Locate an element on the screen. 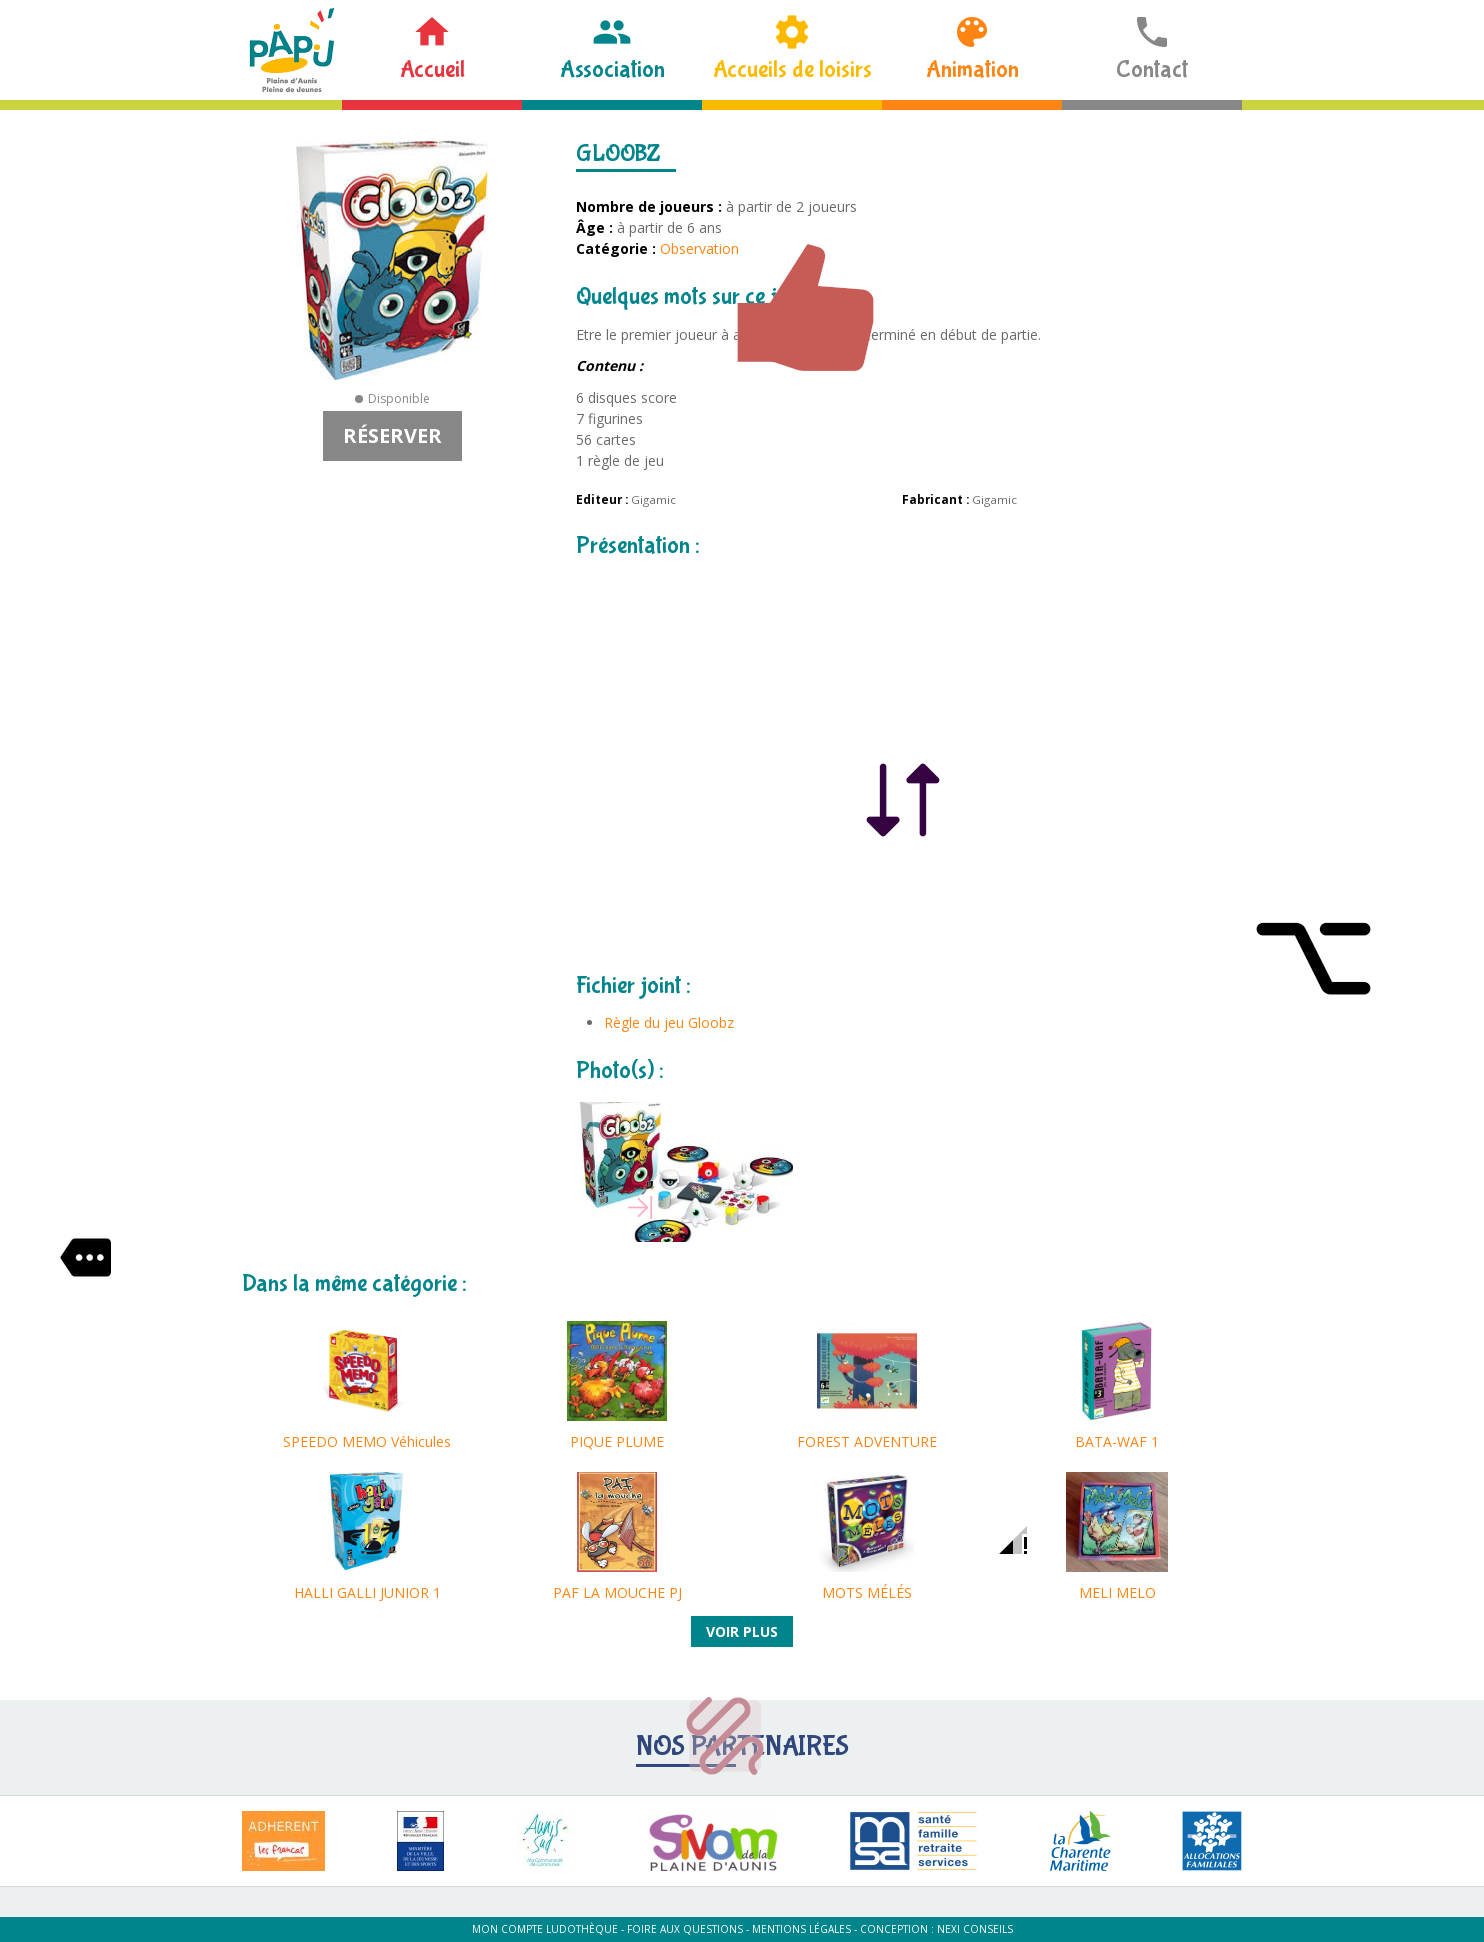  sort items in ascending or descending order is located at coordinates (903, 800).